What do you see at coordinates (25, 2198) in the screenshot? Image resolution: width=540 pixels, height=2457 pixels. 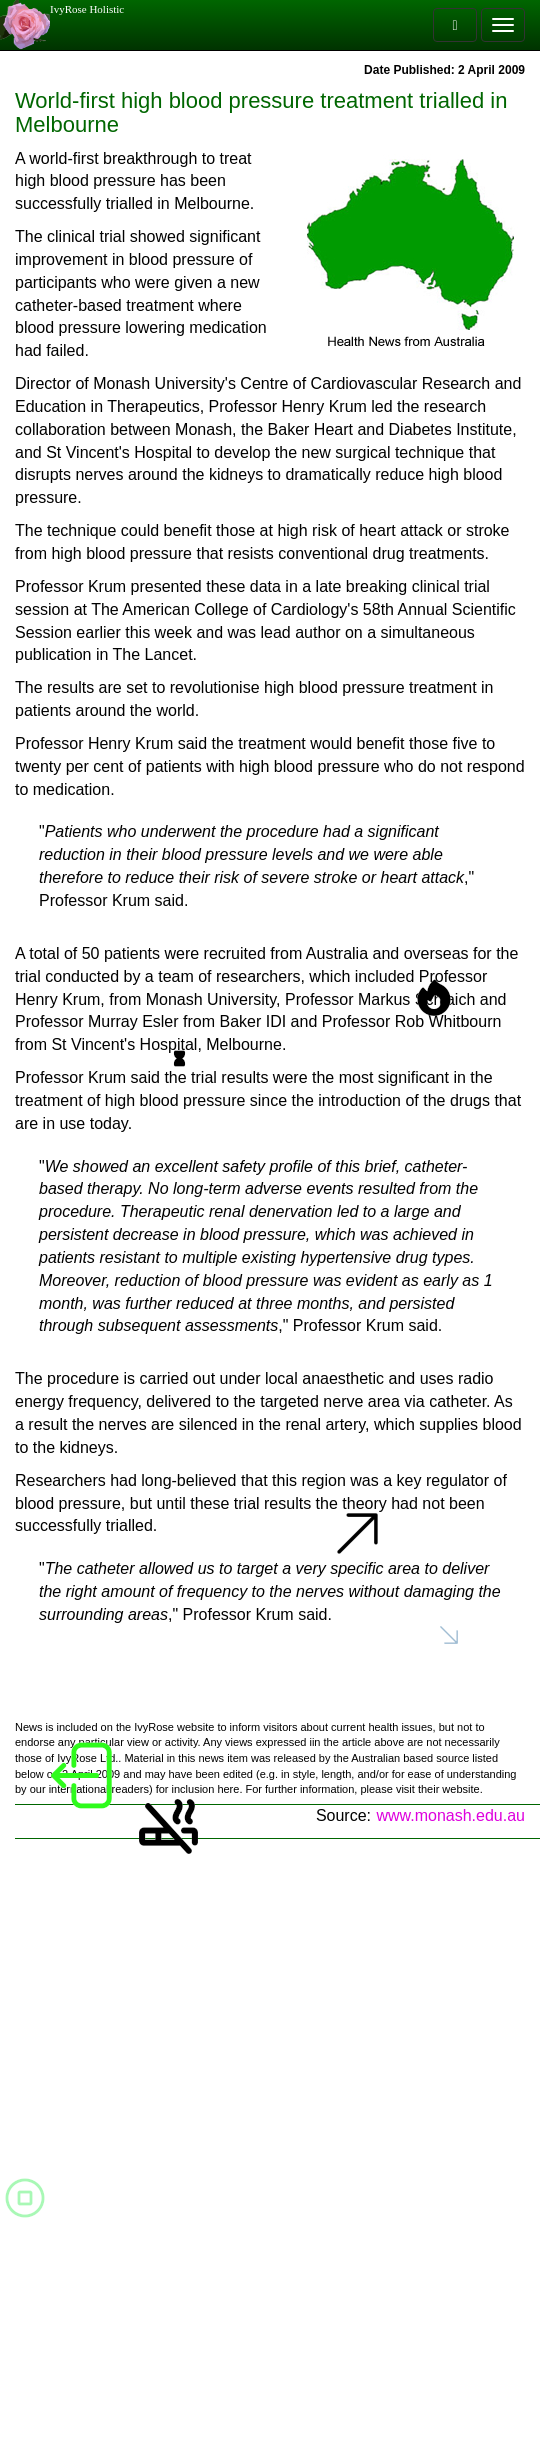 I see `stop media playback` at bounding box center [25, 2198].